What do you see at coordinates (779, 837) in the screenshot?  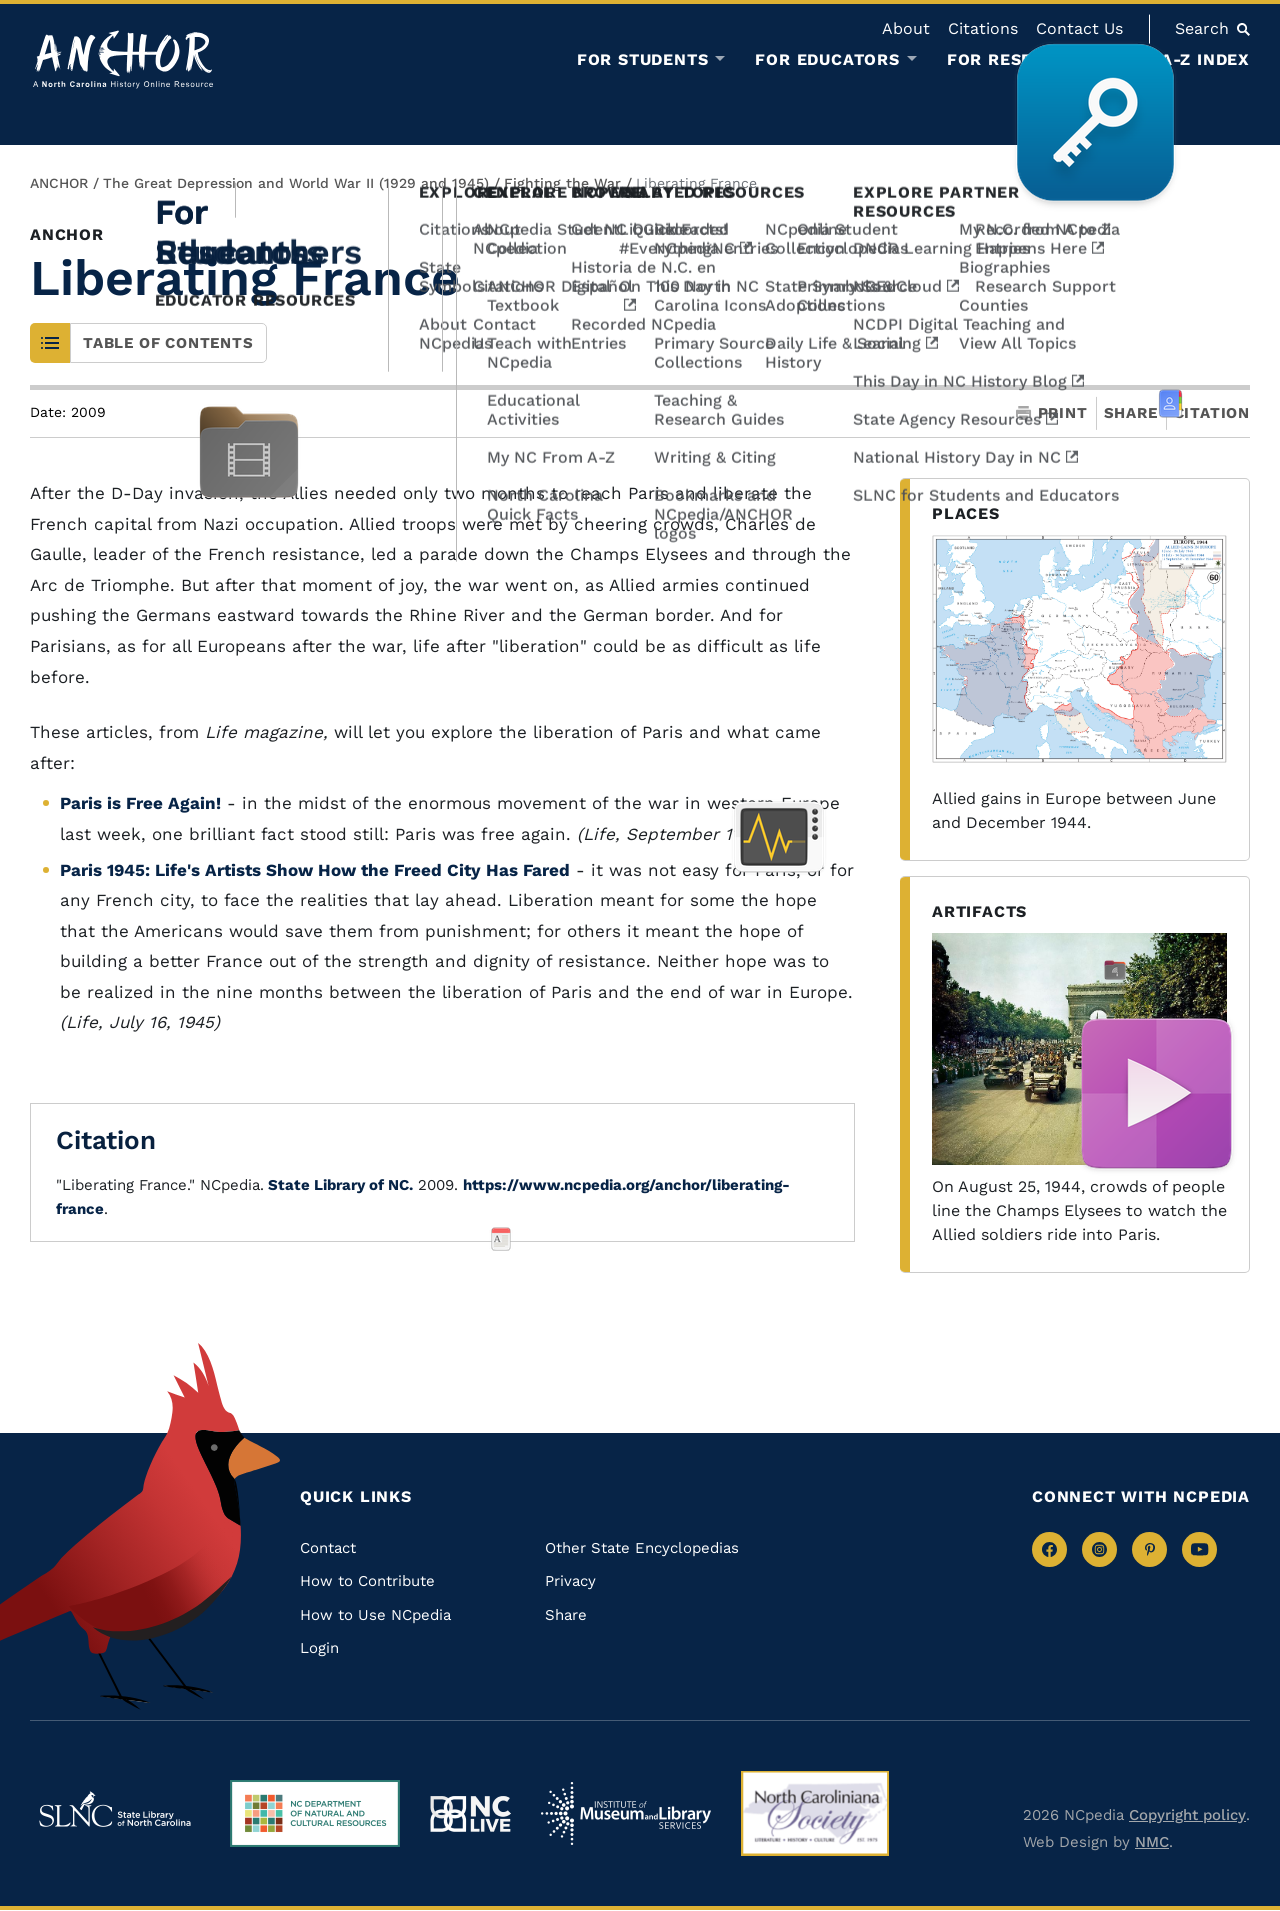 I see `launch htop system monitor application` at bounding box center [779, 837].